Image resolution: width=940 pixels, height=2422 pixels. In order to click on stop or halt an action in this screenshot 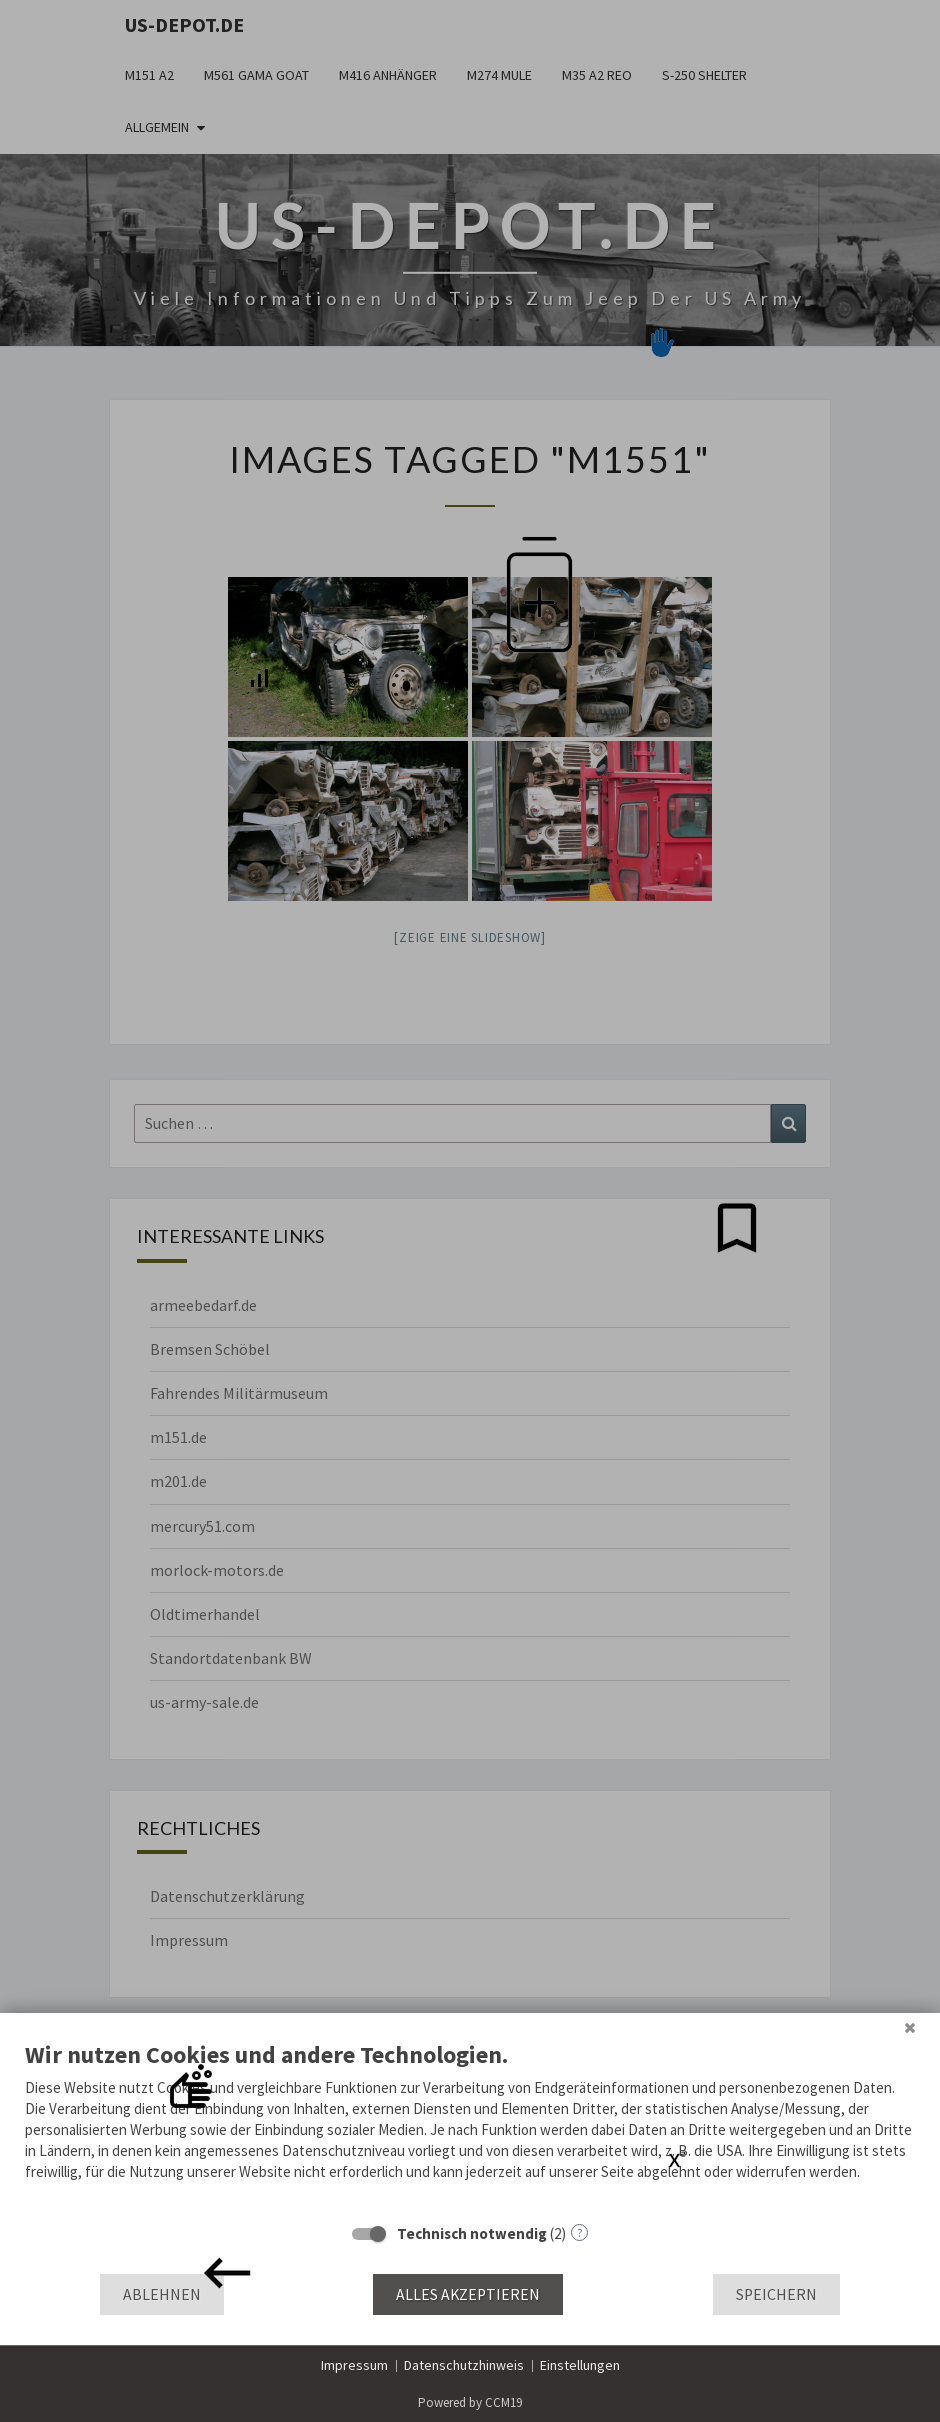, I will do `click(662, 342)`.